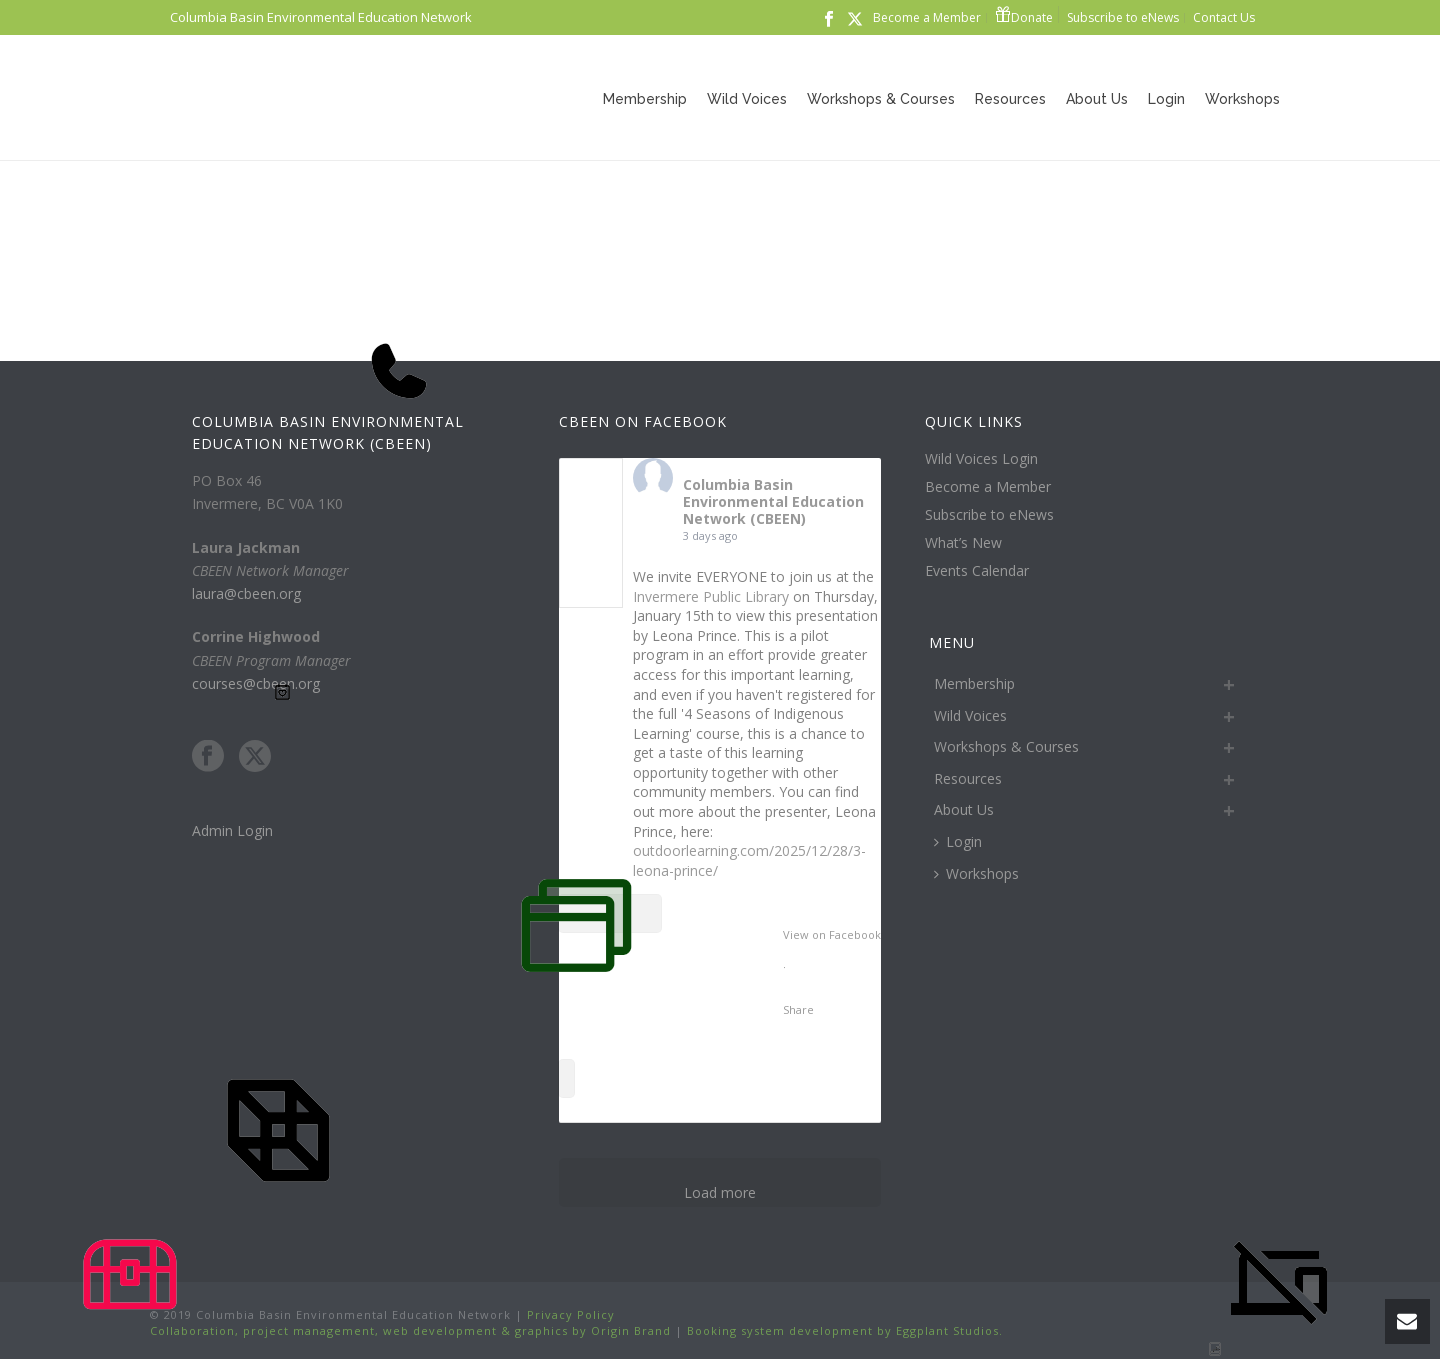  Describe the element at coordinates (282, 692) in the screenshot. I see `view favorite or loved events` at that location.